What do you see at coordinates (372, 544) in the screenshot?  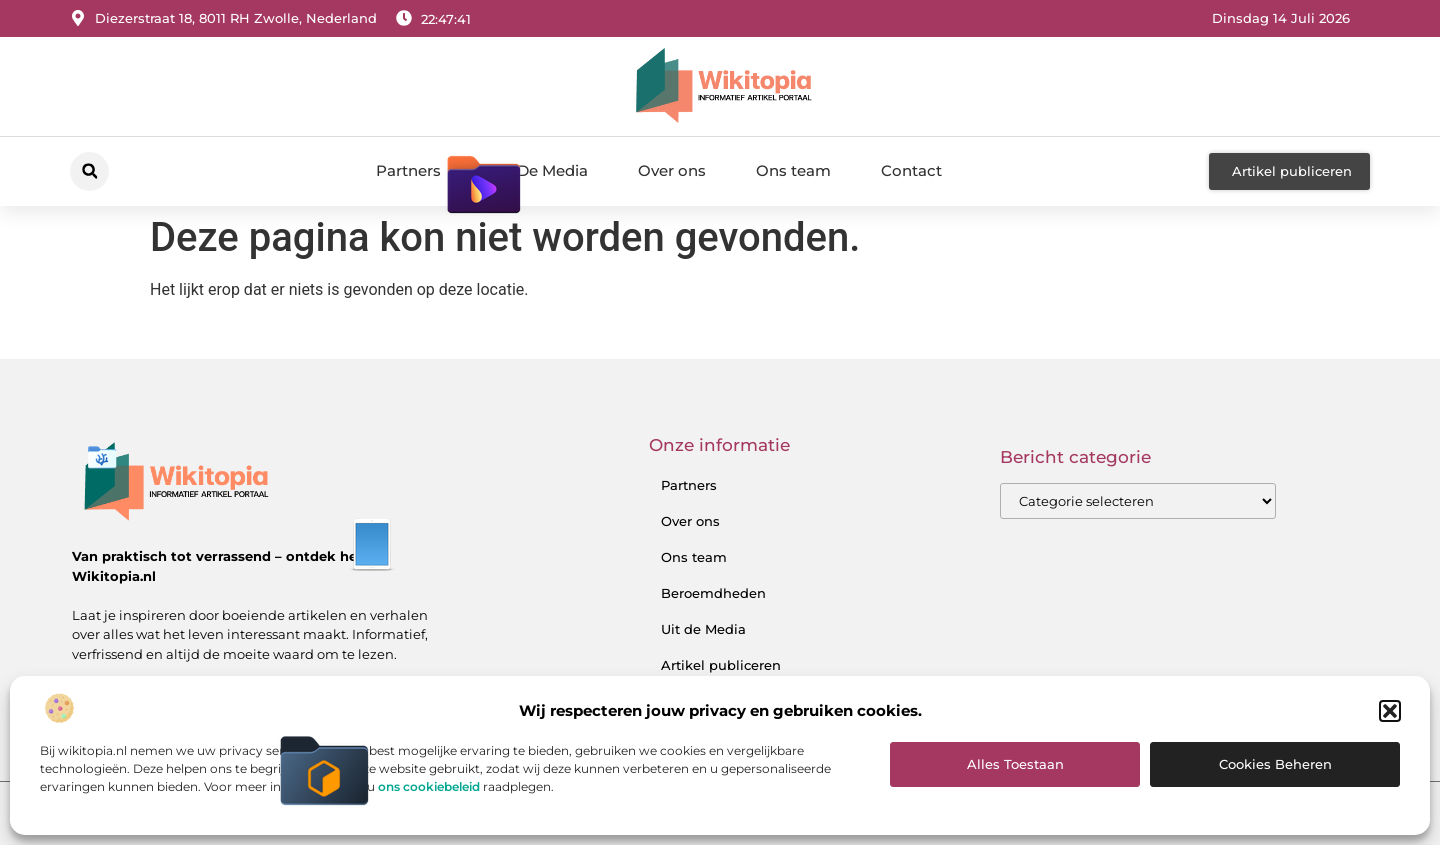 I see `iPad Pro 9.7" device with cellular connectivity` at bounding box center [372, 544].